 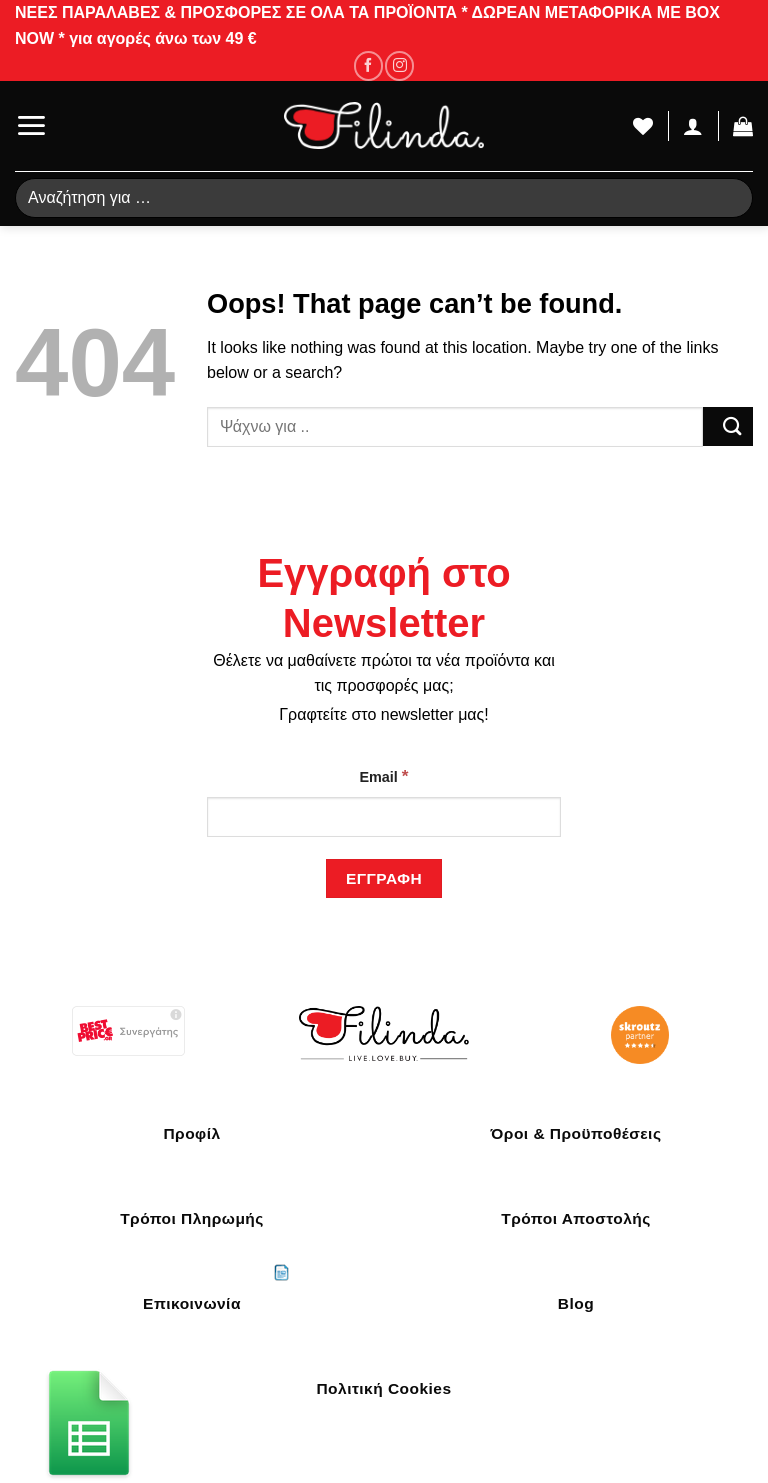 I want to click on open a text document file, so click(x=281, y=1272).